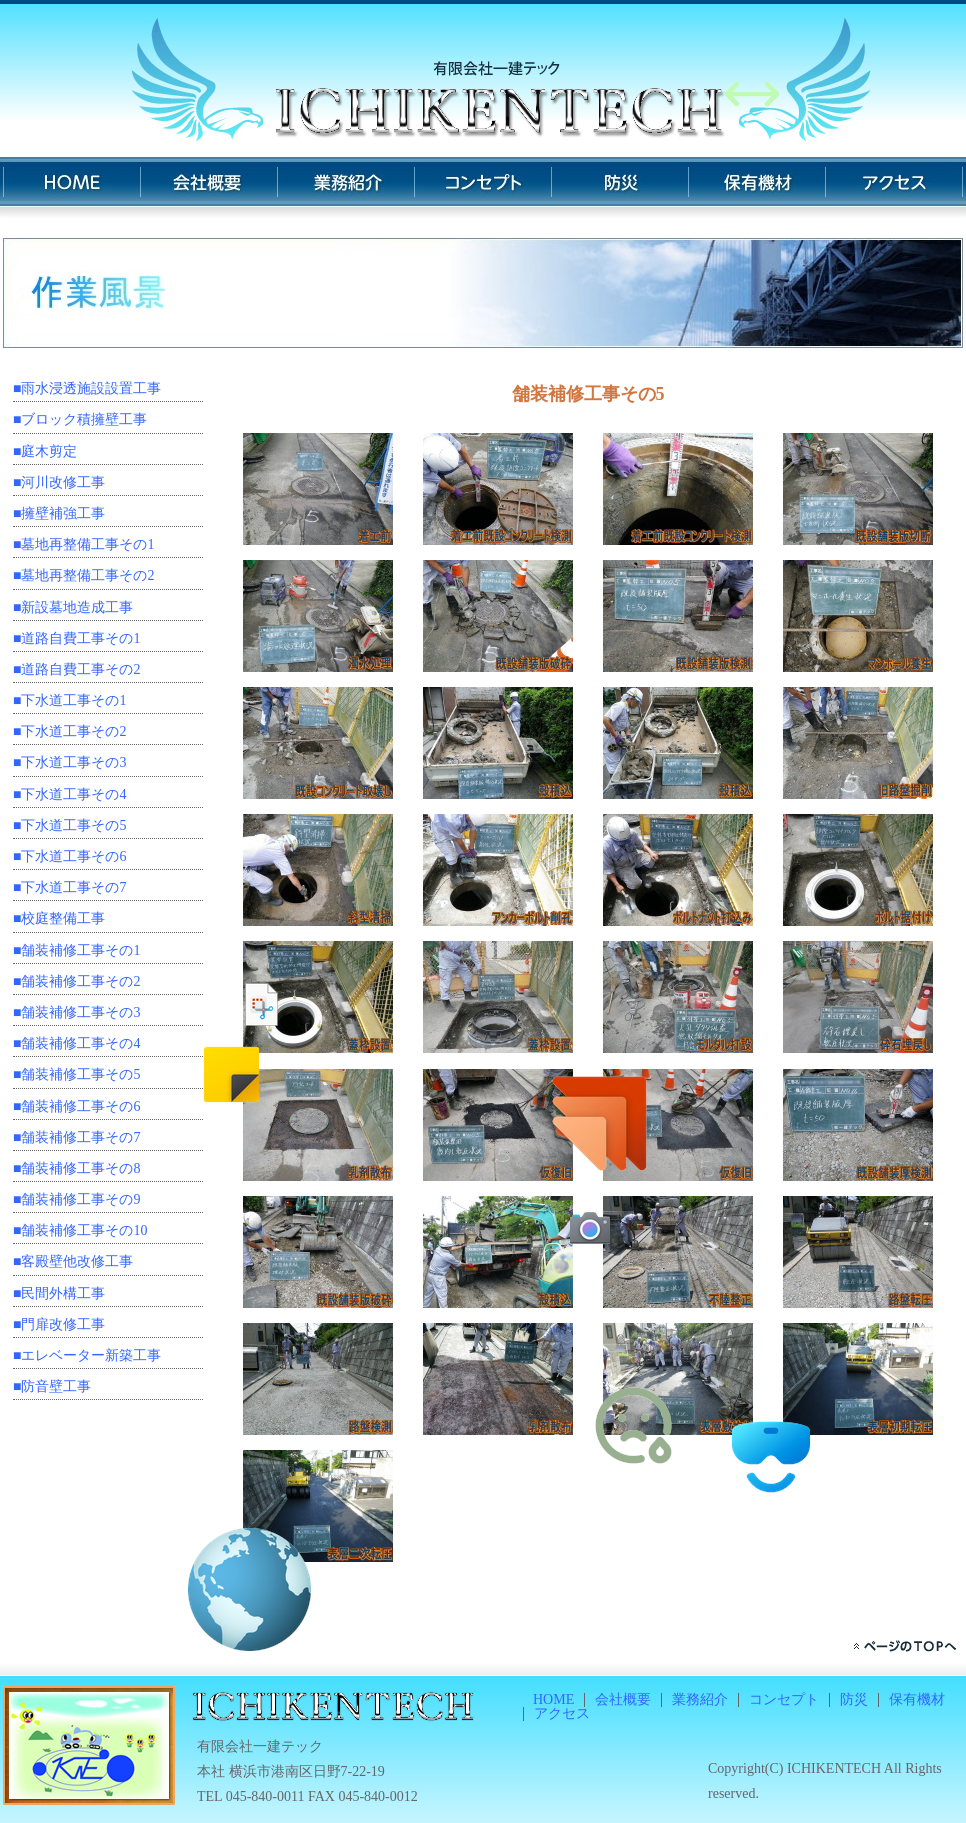  Describe the element at coordinates (752, 94) in the screenshot. I see `resize element horizontally` at that location.